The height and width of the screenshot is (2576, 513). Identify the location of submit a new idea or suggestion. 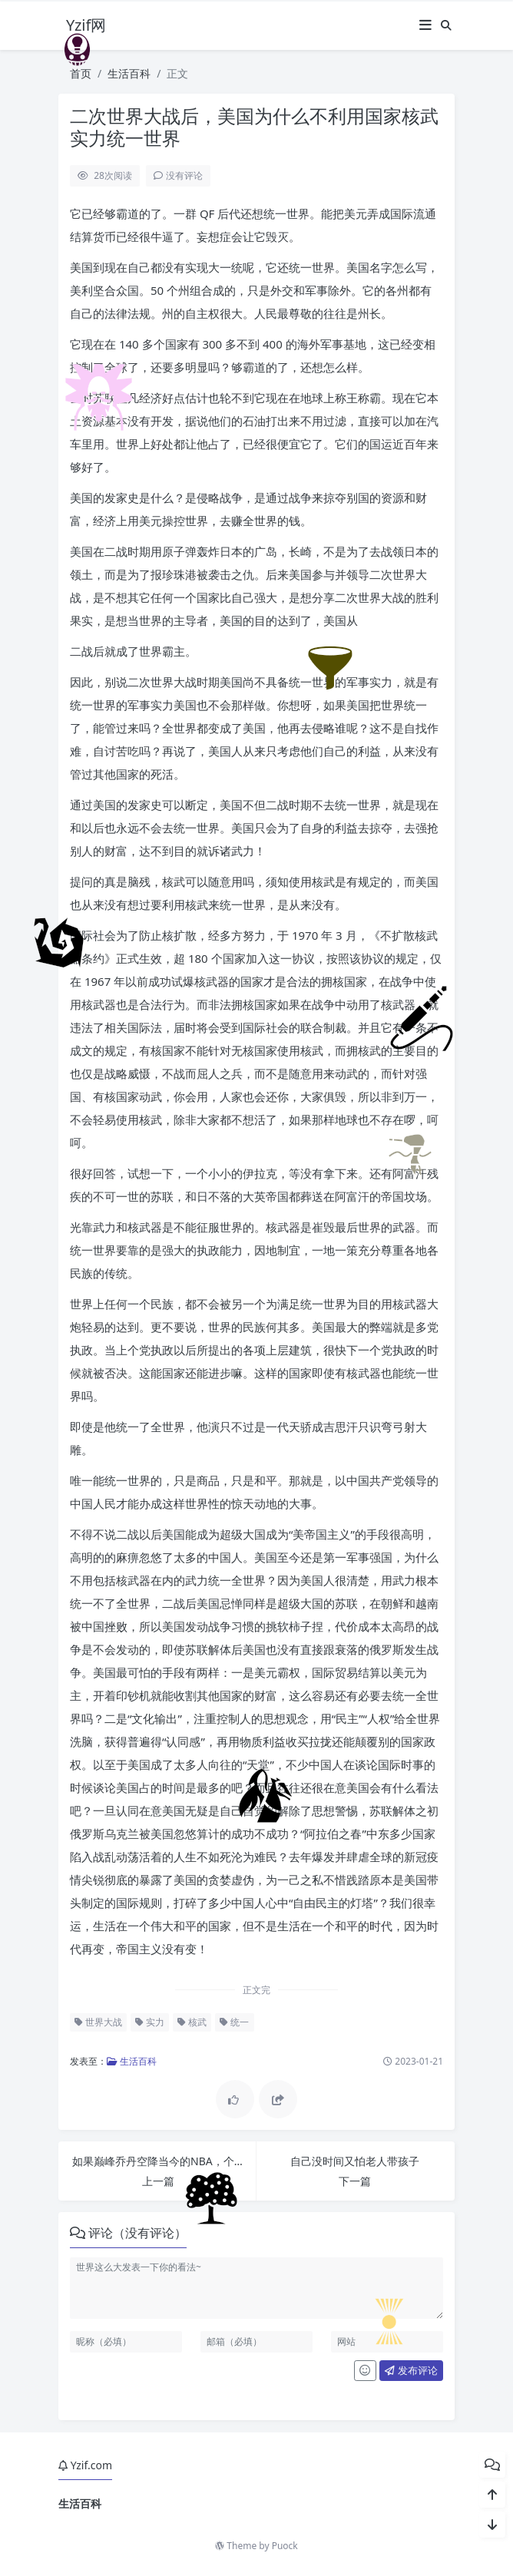
(77, 49).